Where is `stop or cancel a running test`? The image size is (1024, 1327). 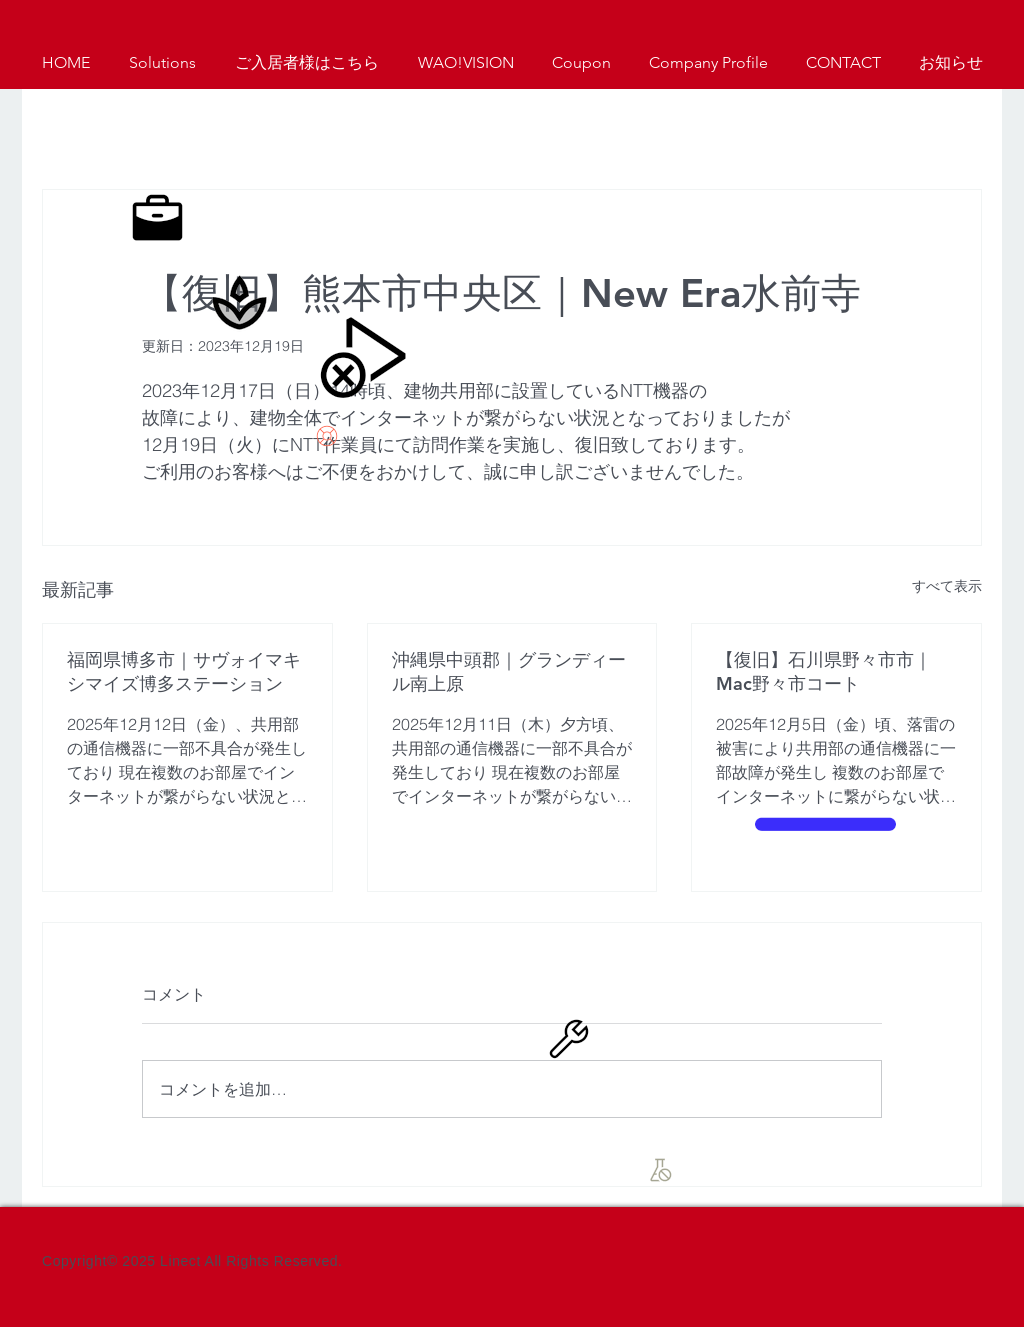
stop or cancel a running test is located at coordinates (660, 1170).